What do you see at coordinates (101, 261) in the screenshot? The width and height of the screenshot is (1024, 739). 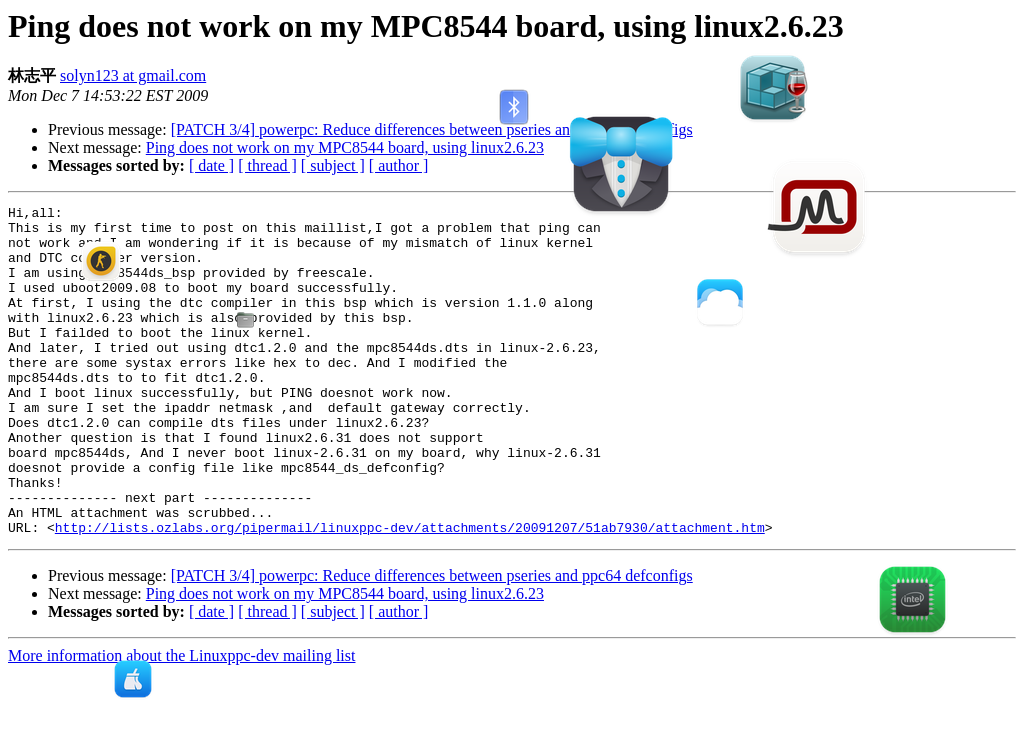 I see `launch counter-strike` at bounding box center [101, 261].